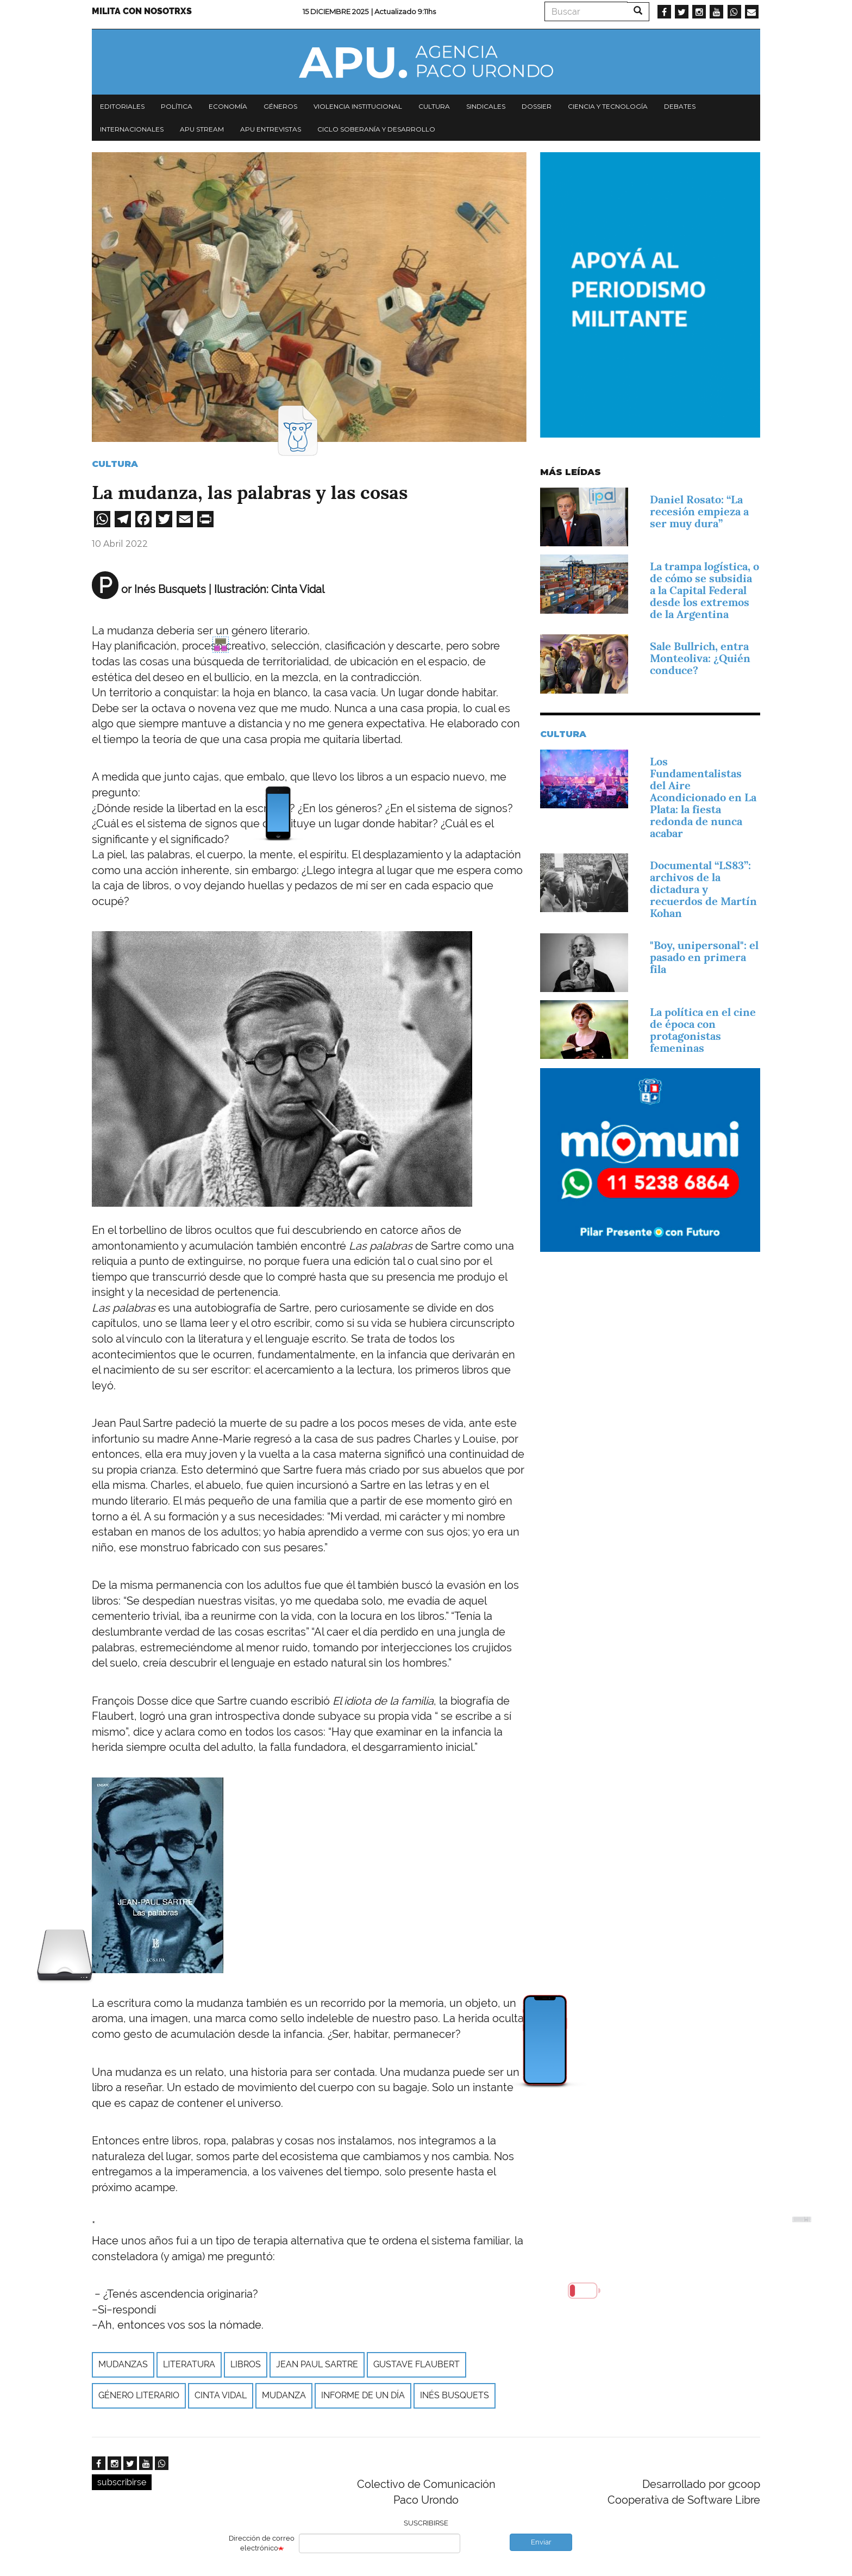  What do you see at coordinates (221, 645) in the screenshot?
I see `select all items in the current view` at bounding box center [221, 645].